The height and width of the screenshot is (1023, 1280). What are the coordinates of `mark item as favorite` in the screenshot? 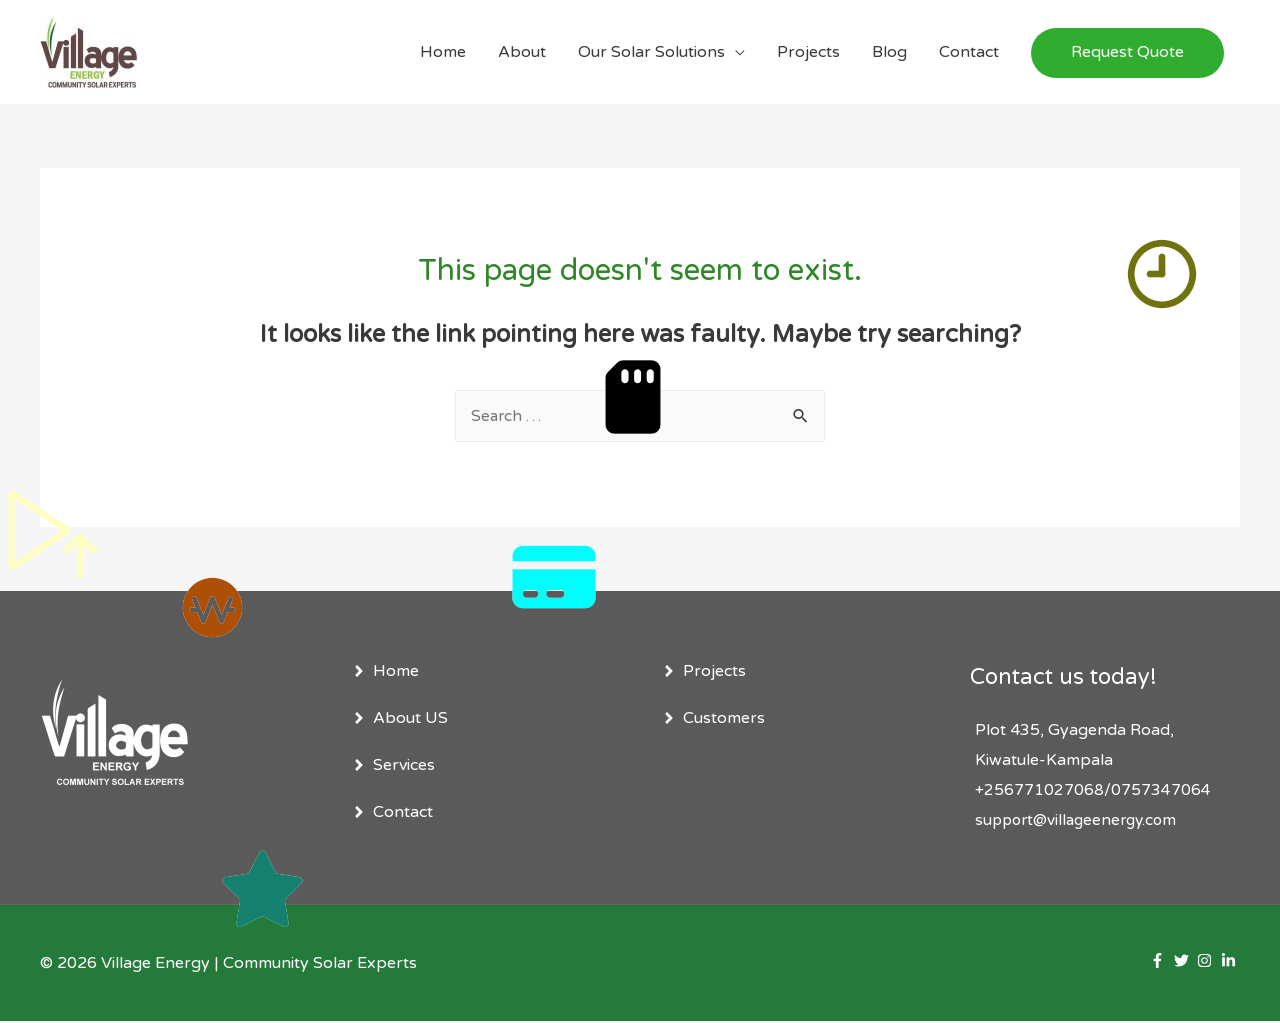 It's located at (262, 892).